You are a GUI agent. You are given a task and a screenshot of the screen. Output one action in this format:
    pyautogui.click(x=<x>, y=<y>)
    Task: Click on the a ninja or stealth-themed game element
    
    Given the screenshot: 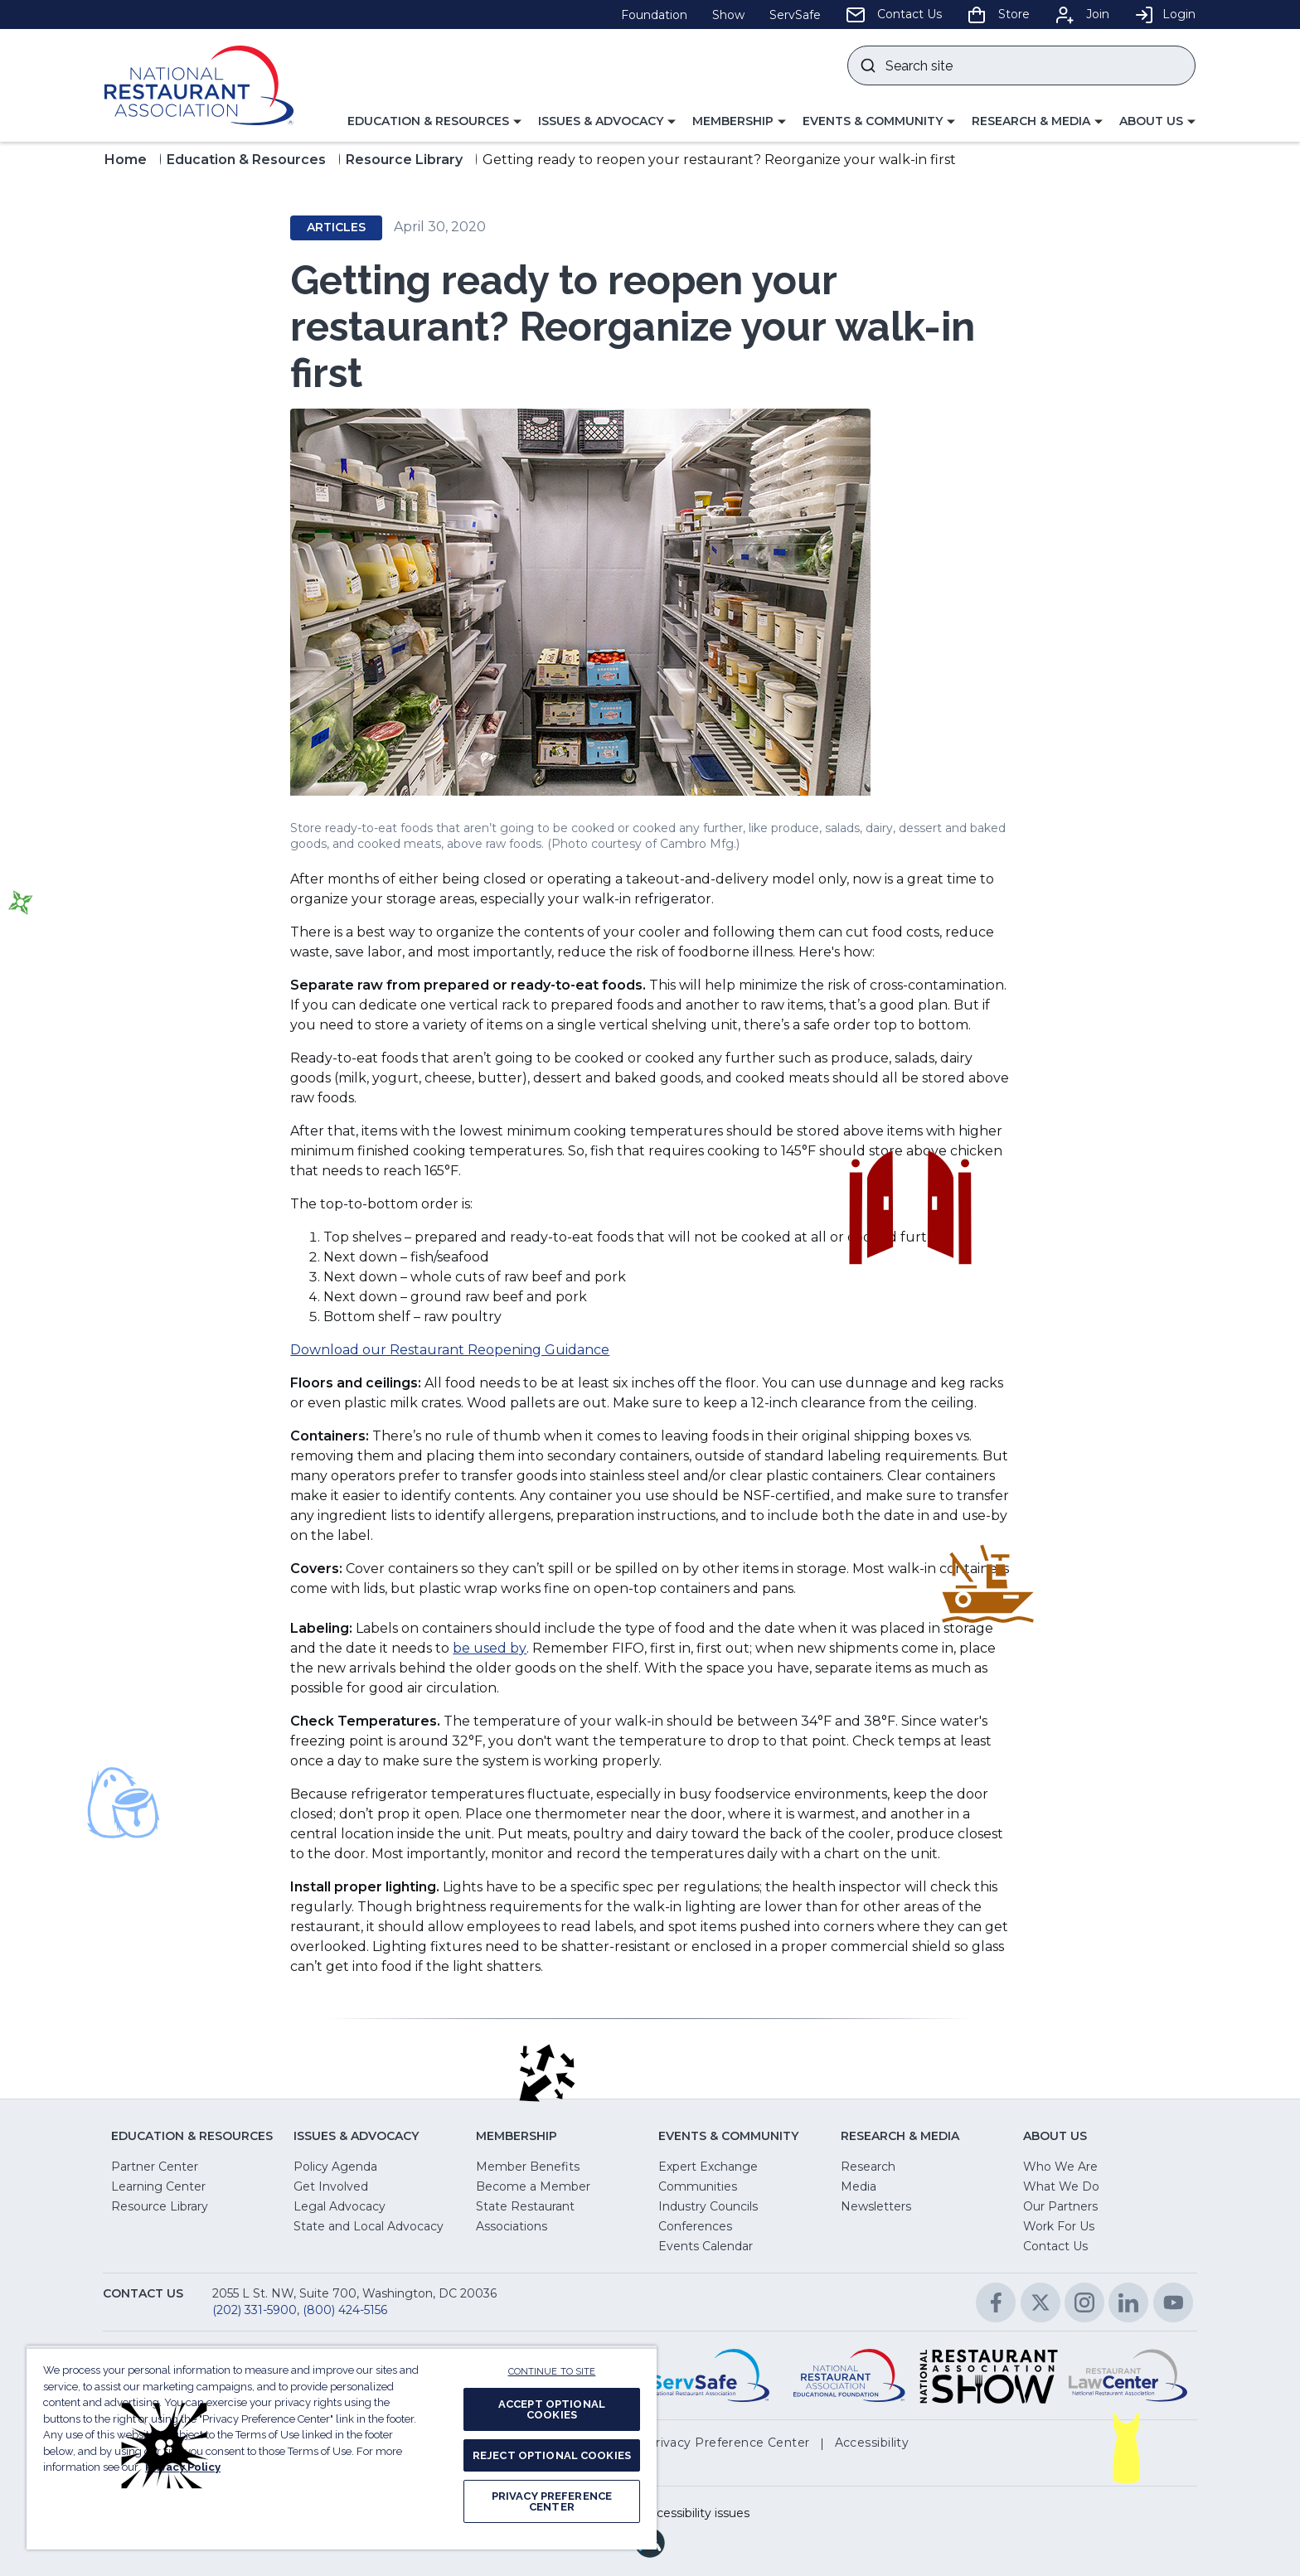 What is the action you would take?
    pyautogui.click(x=21, y=903)
    